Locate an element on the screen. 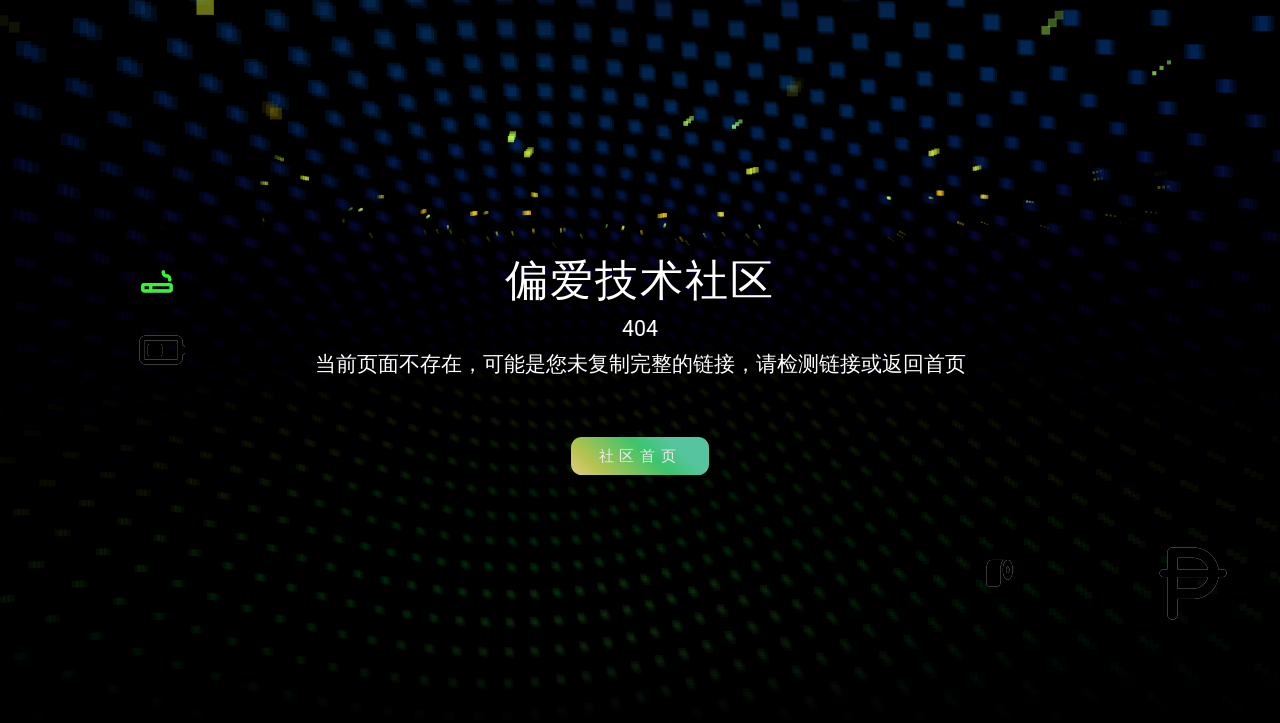 The image size is (1280, 723). indicates price or amount in spanish pesetas is located at coordinates (1190, 583).